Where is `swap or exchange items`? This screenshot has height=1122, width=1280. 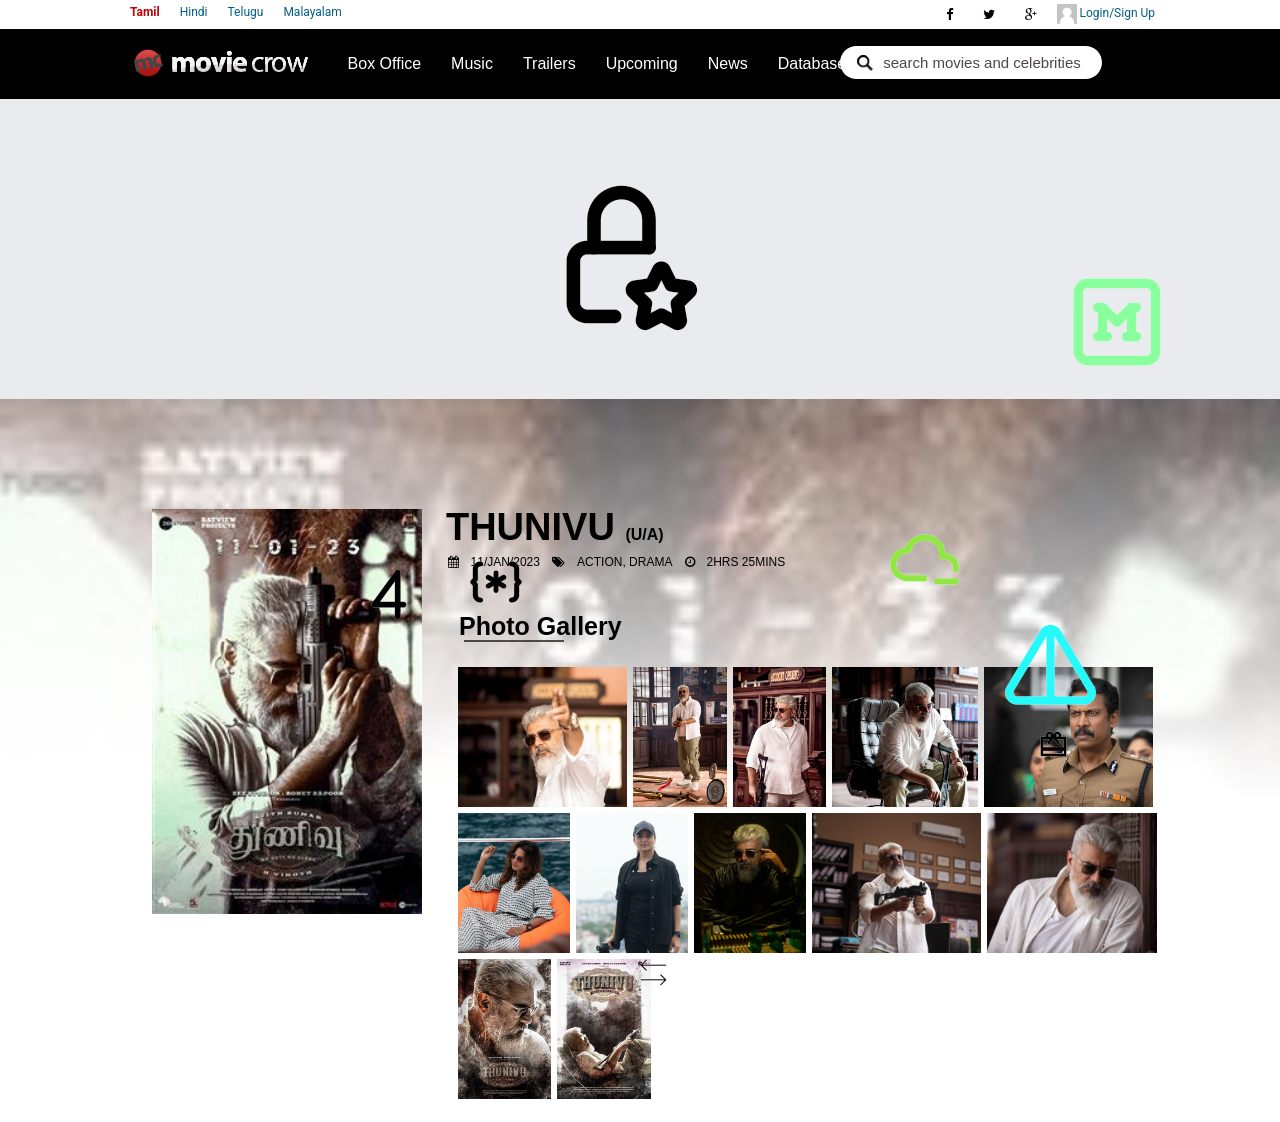 swap or exchange items is located at coordinates (653, 972).